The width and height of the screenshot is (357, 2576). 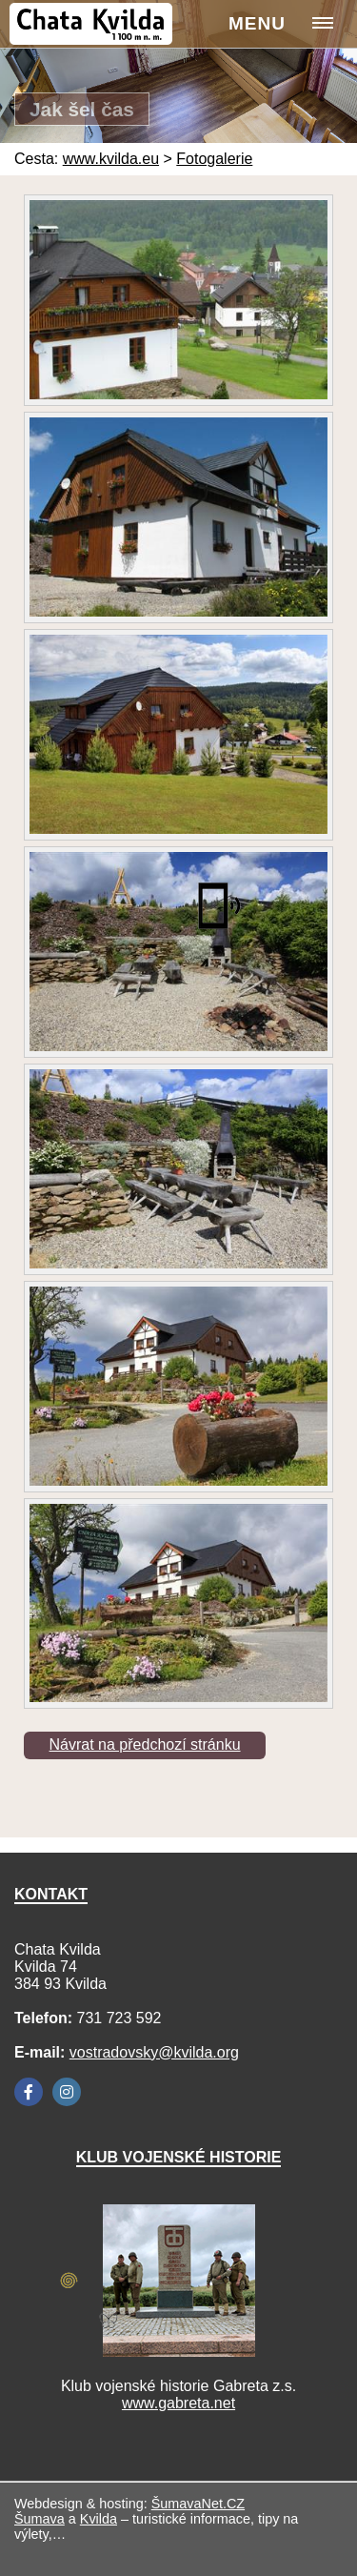 What do you see at coordinates (68, 2280) in the screenshot?
I see `indicates loading or processing in progress` at bounding box center [68, 2280].